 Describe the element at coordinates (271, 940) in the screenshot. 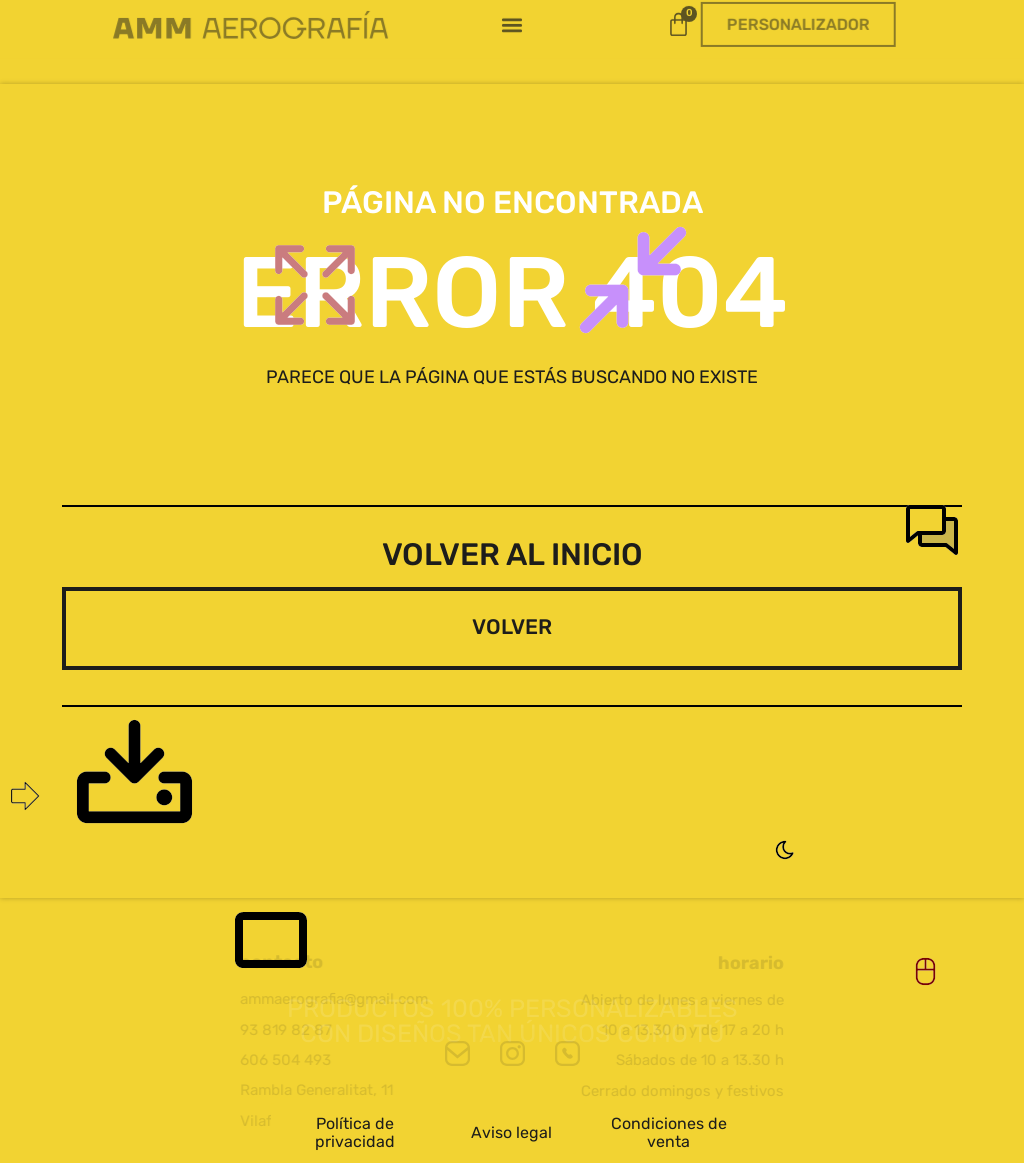

I see `crop image to landscape orientation` at that location.